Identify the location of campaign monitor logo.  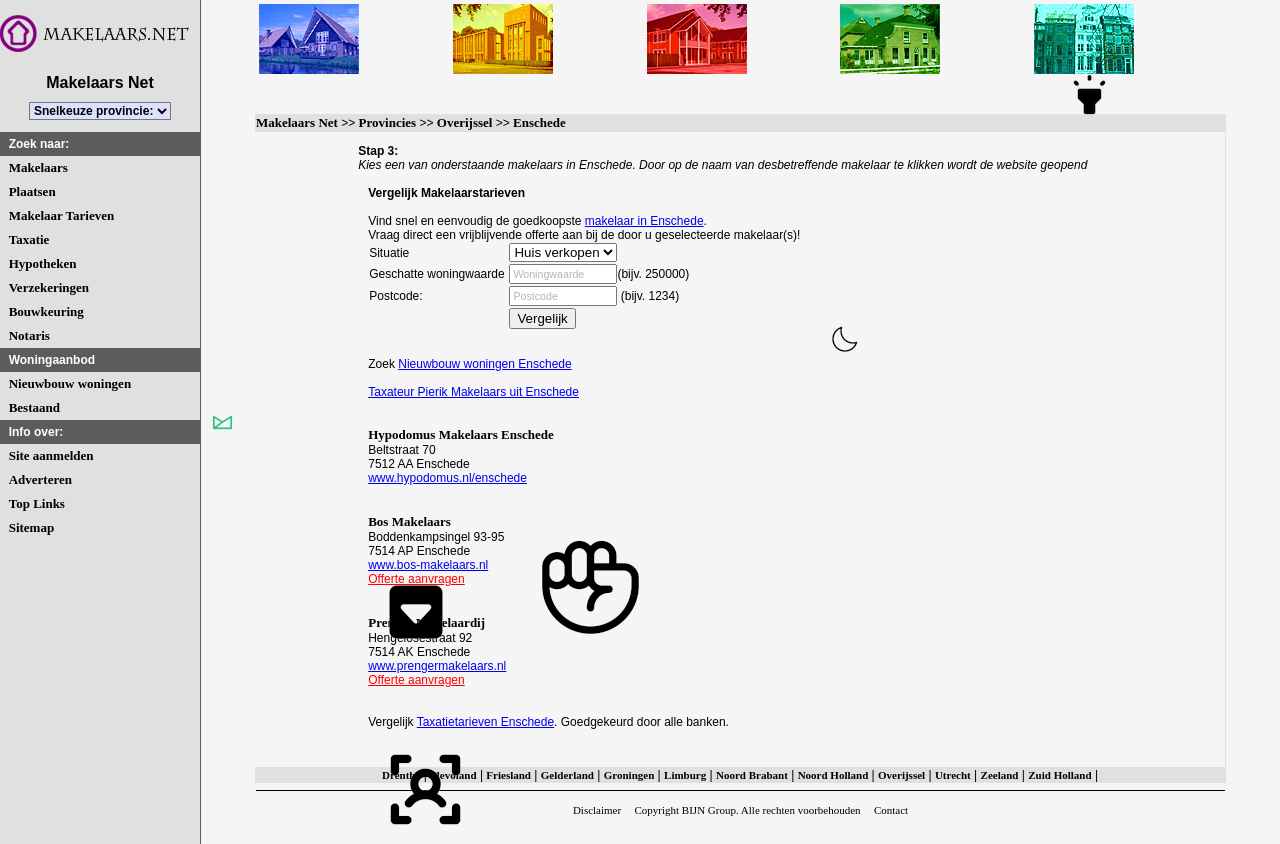
(222, 422).